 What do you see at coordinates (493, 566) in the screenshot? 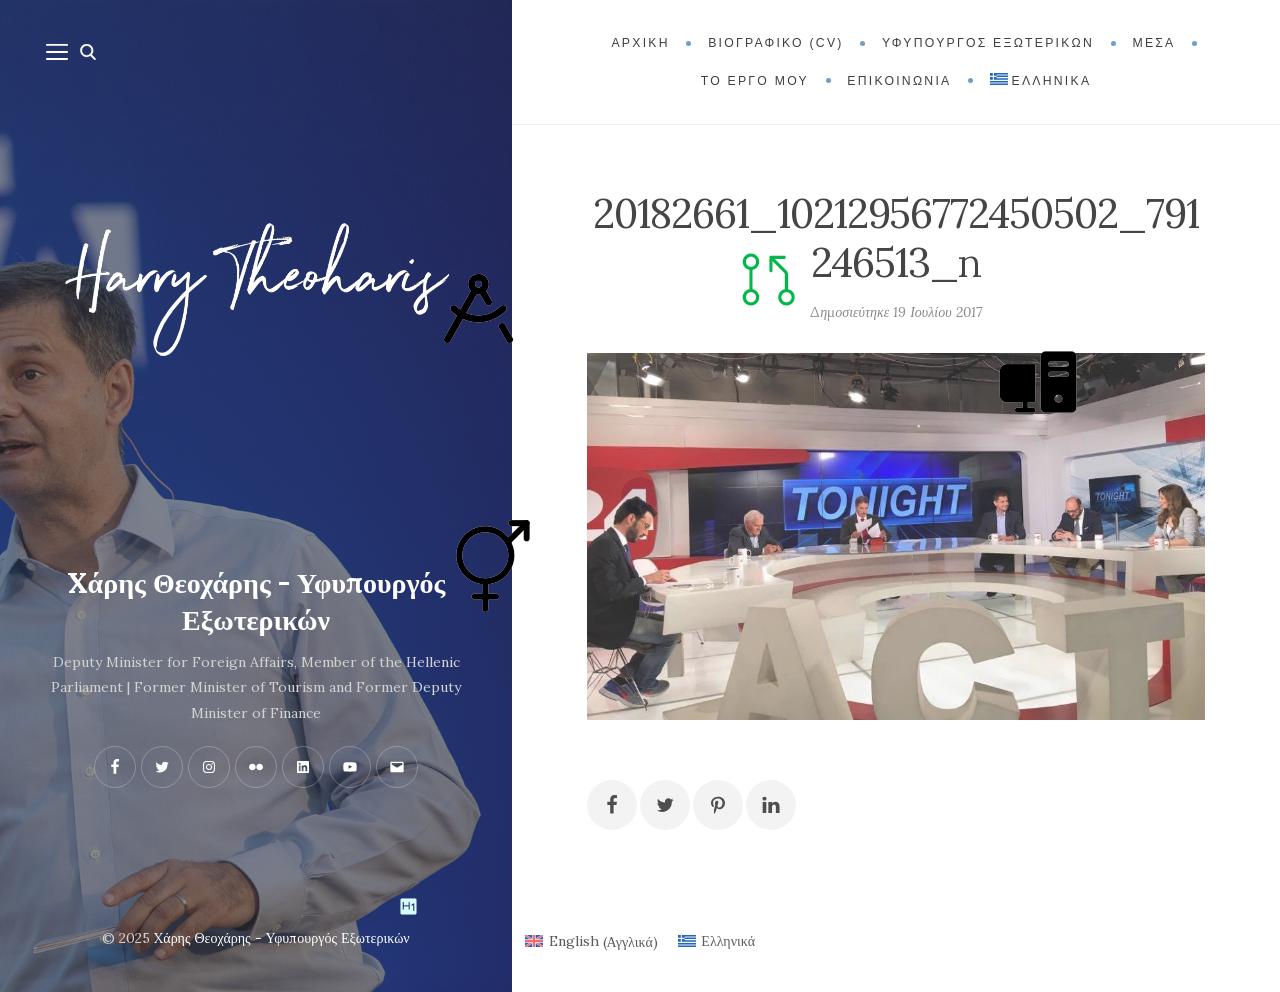
I see `select gender or sex options` at bounding box center [493, 566].